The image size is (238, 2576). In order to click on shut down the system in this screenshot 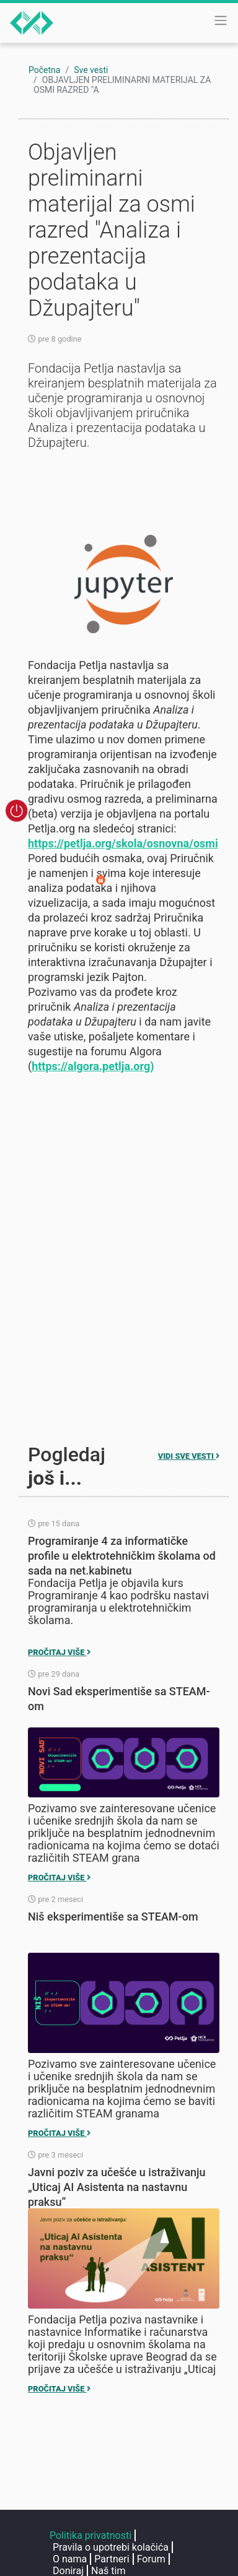, I will do `click(17, 811)`.